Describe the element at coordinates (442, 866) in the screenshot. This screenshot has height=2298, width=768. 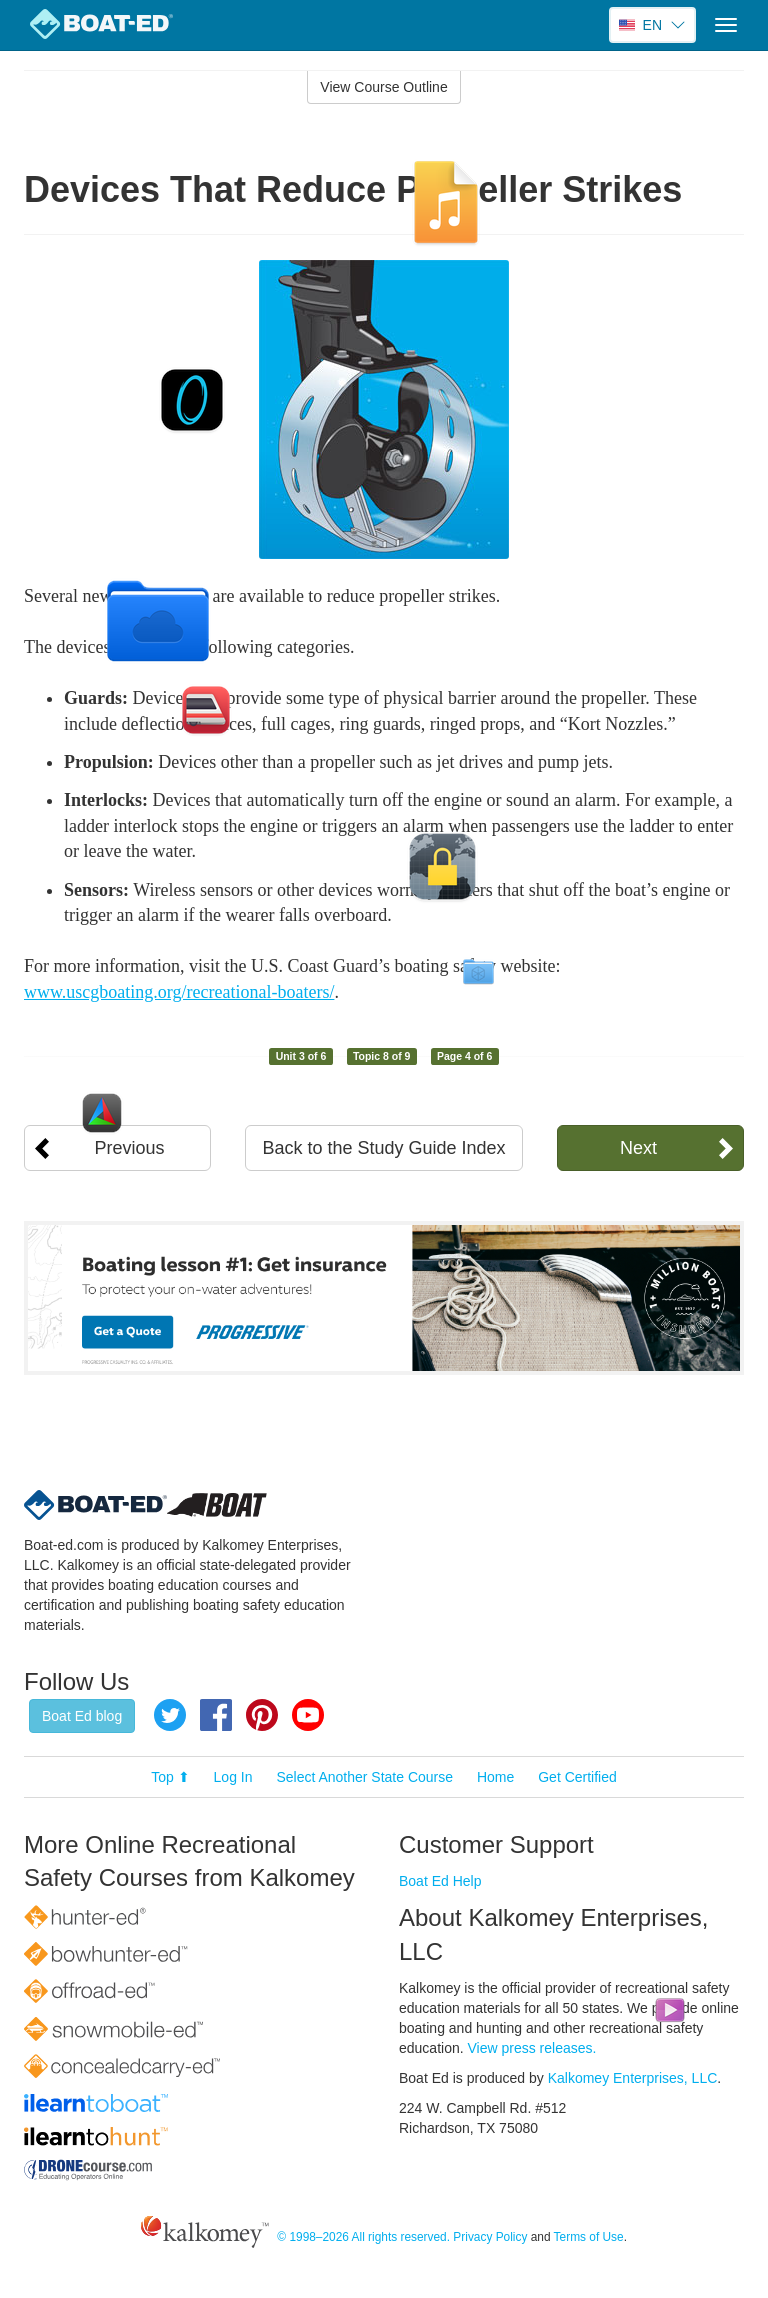
I see `manage browser security and SSL certificate settings` at that location.